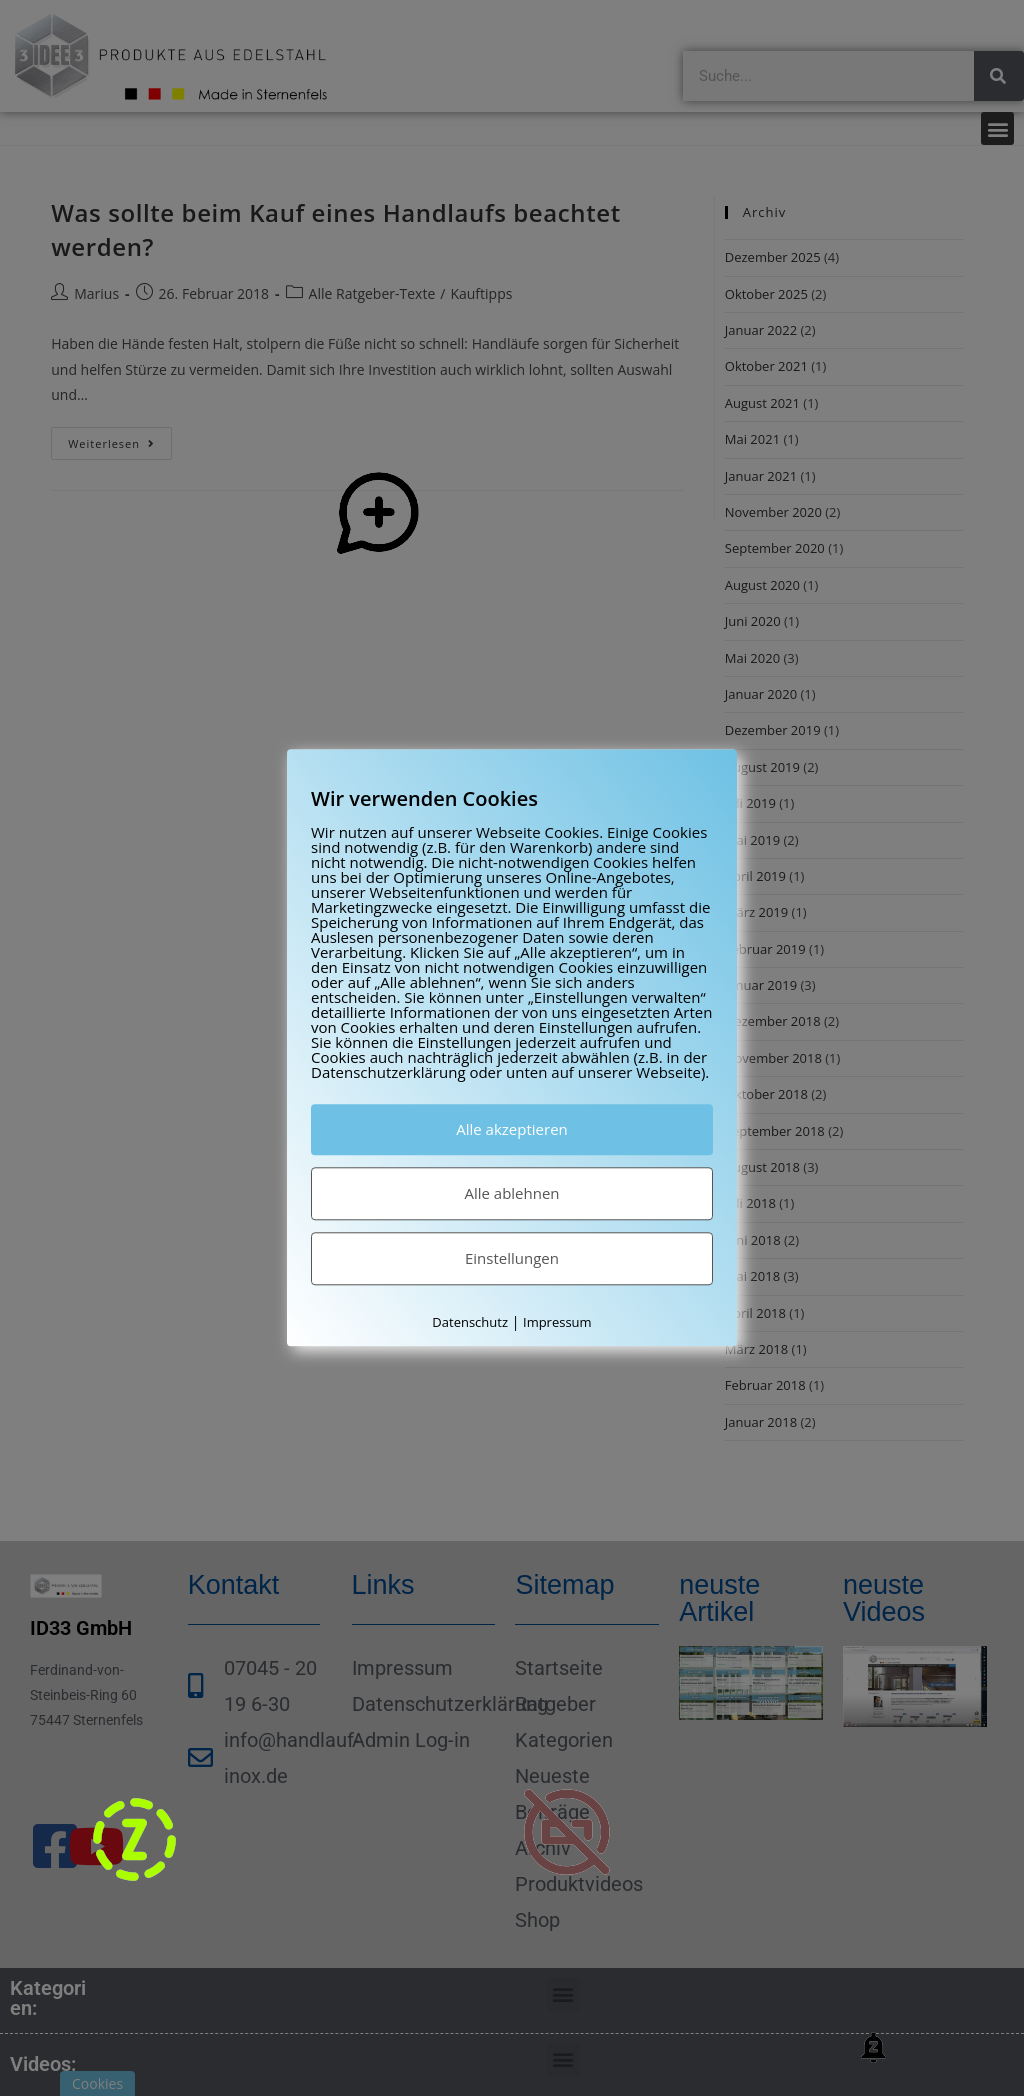 The width and height of the screenshot is (1024, 2096). Describe the element at coordinates (379, 512) in the screenshot. I see `add a comment or review to a location` at that location.